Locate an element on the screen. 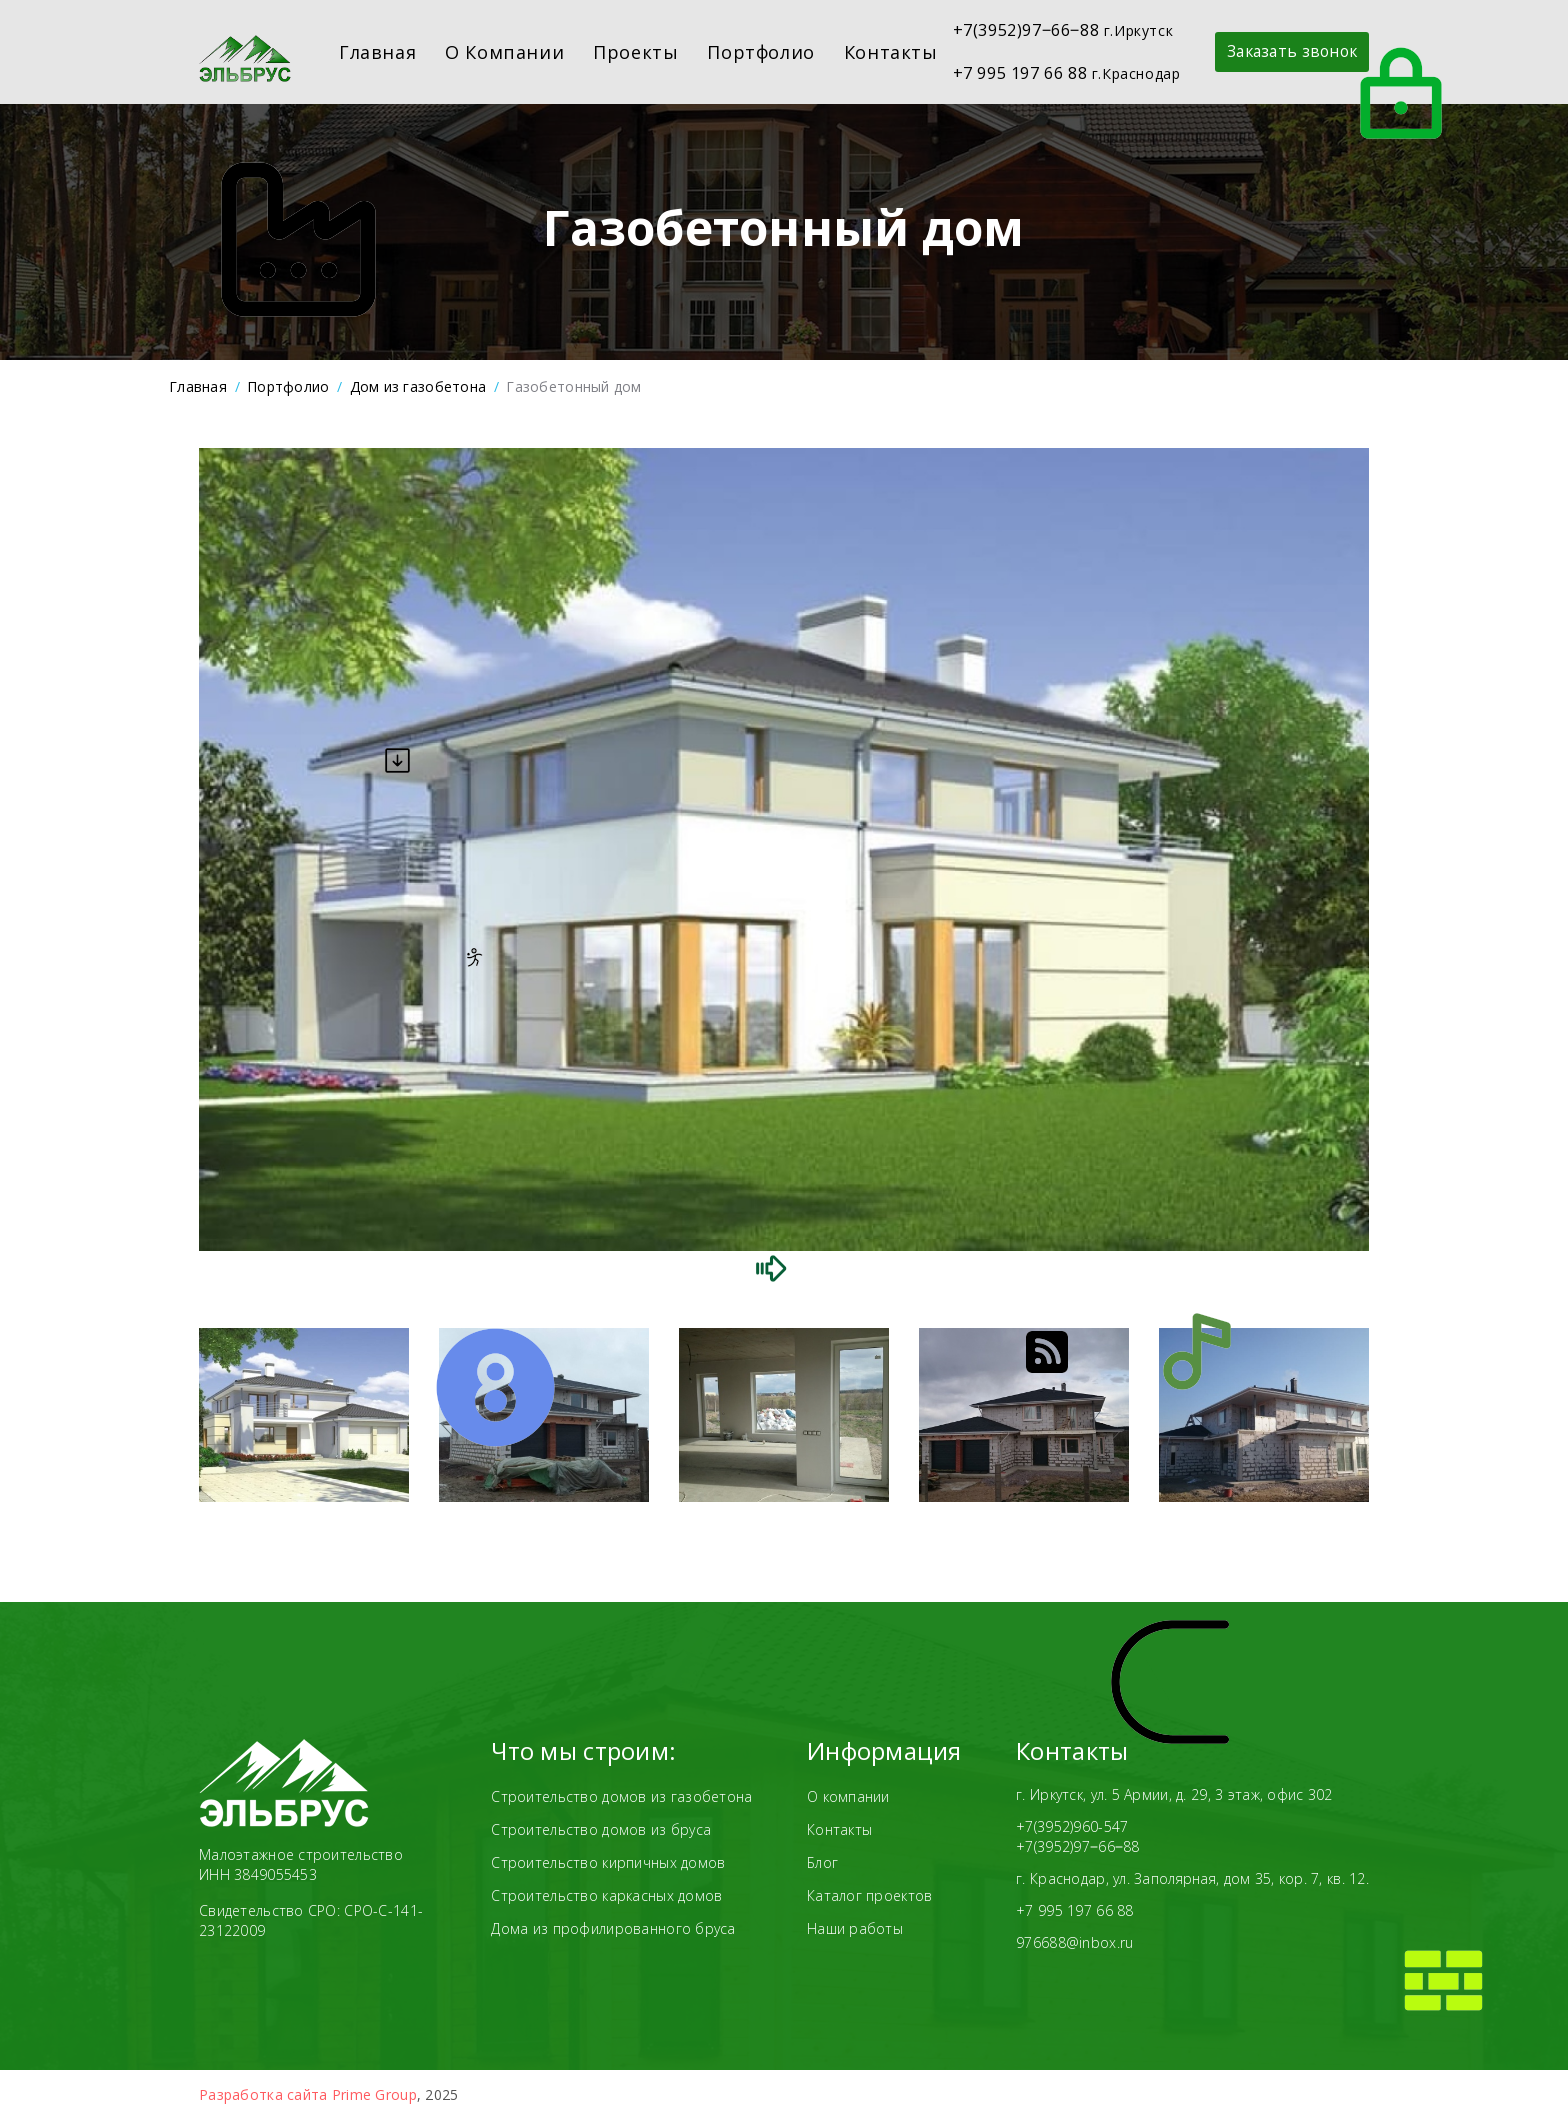  download file or content is located at coordinates (397, 760).